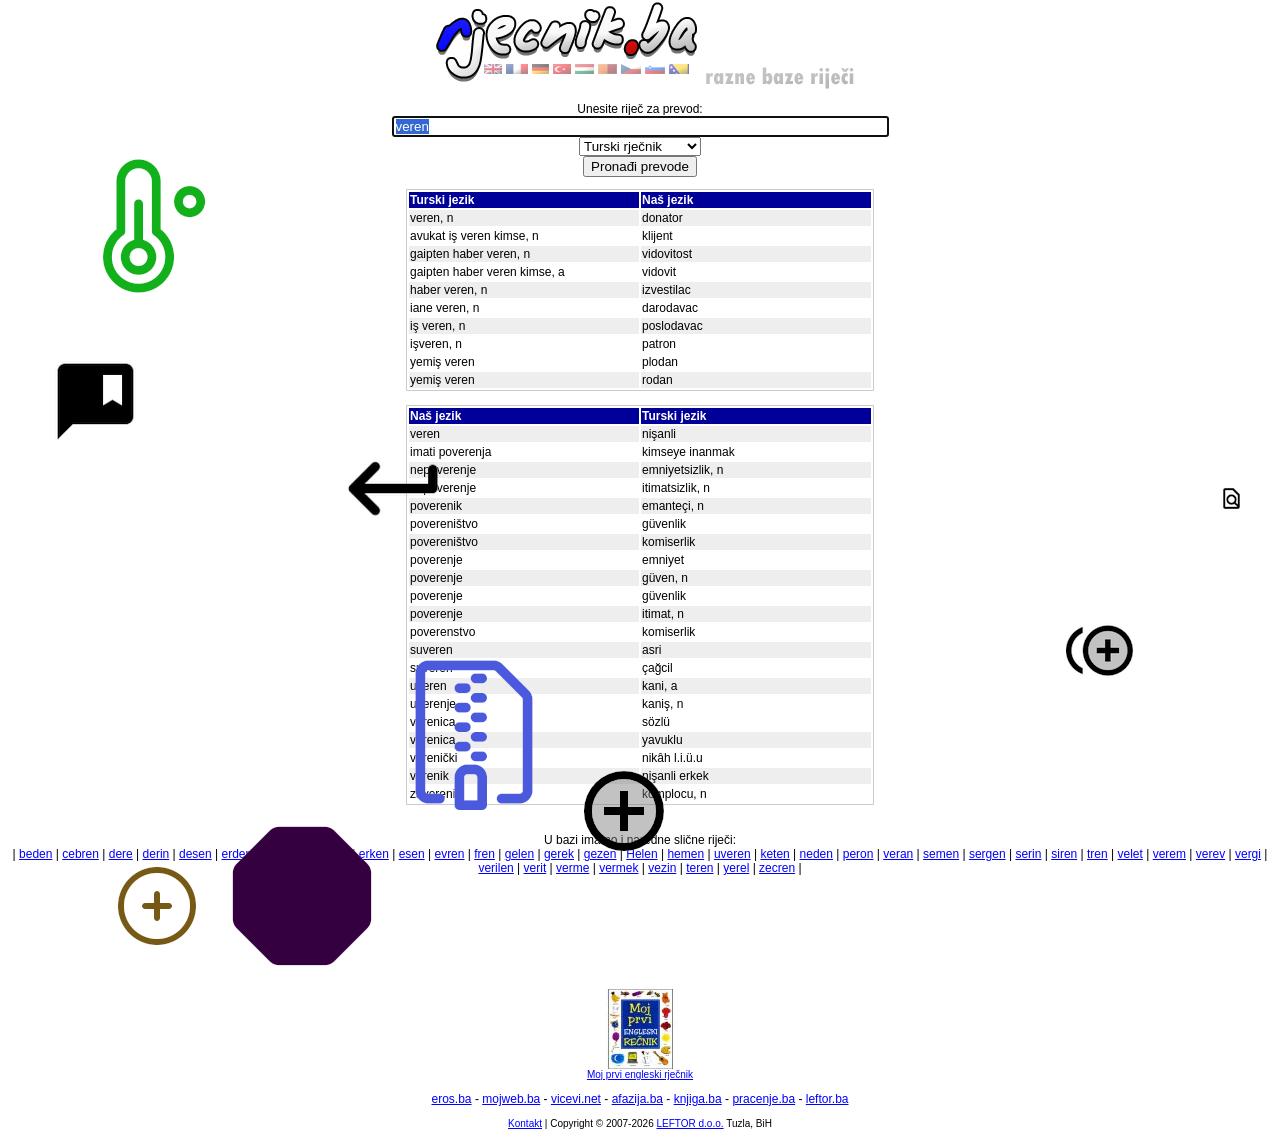  Describe the element at coordinates (95, 401) in the screenshot. I see `access saved comments or notes` at that location.